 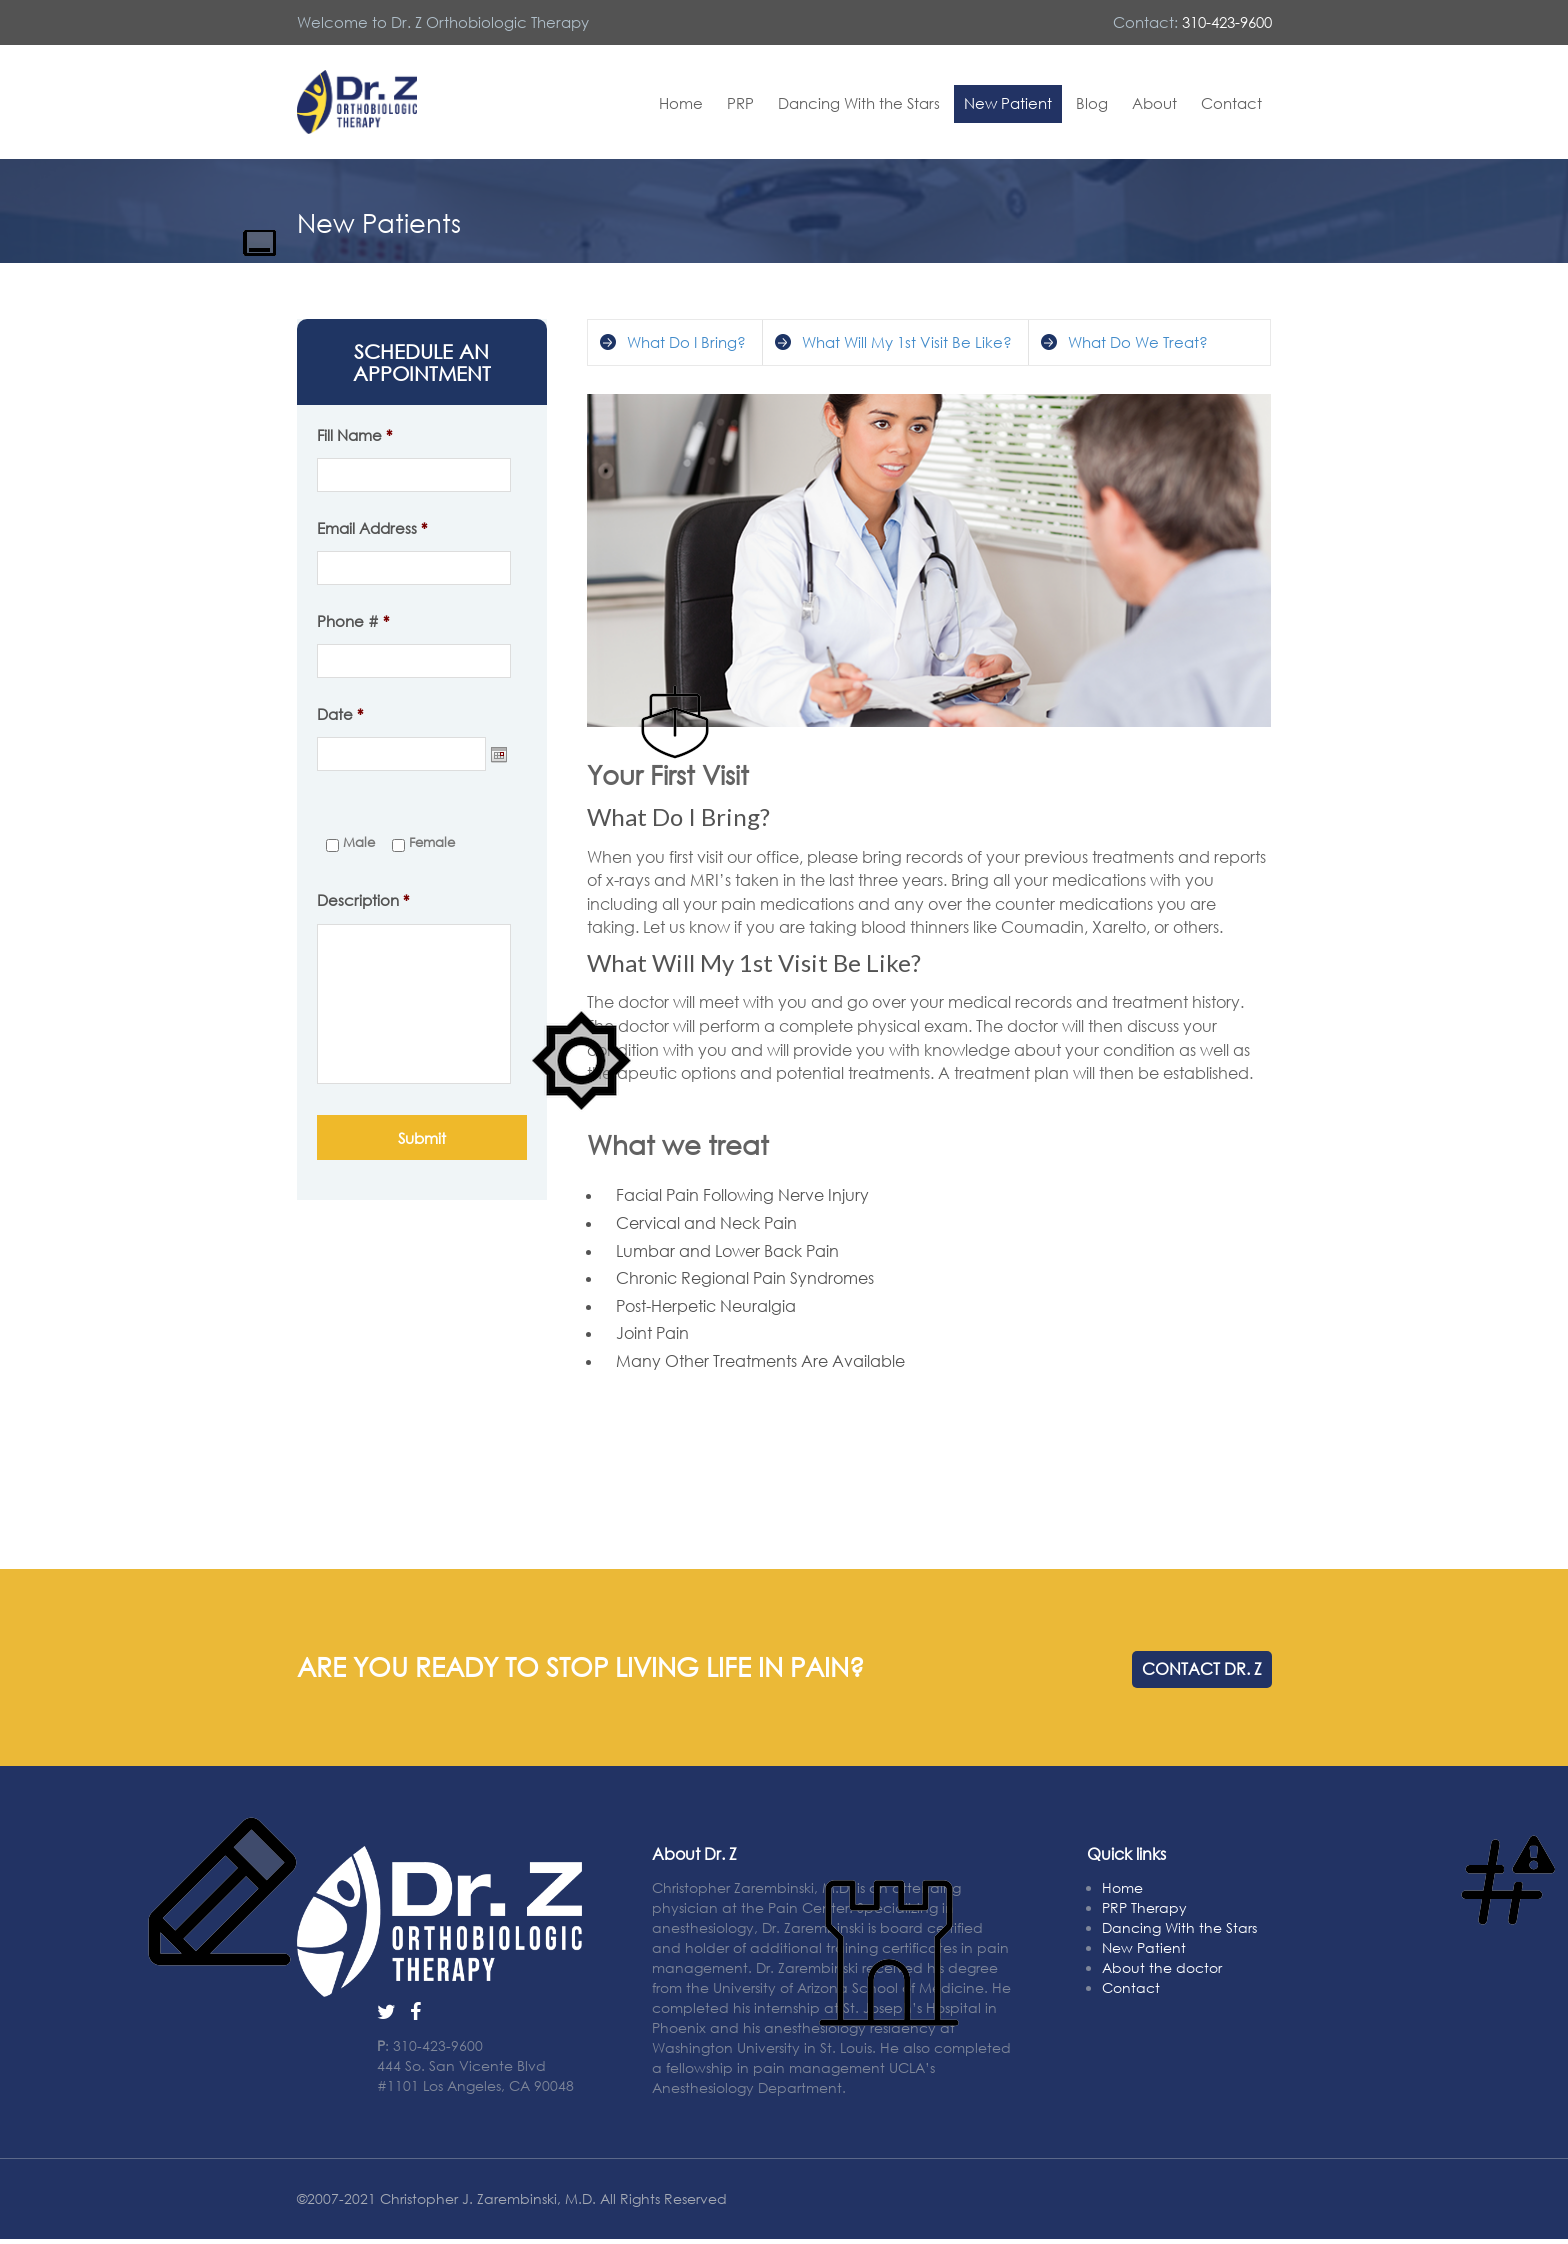 What do you see at coordinates (581, 1060) in the screenshot?
I see `adjust screen brightness settings` at bounding box center [581, 1060].